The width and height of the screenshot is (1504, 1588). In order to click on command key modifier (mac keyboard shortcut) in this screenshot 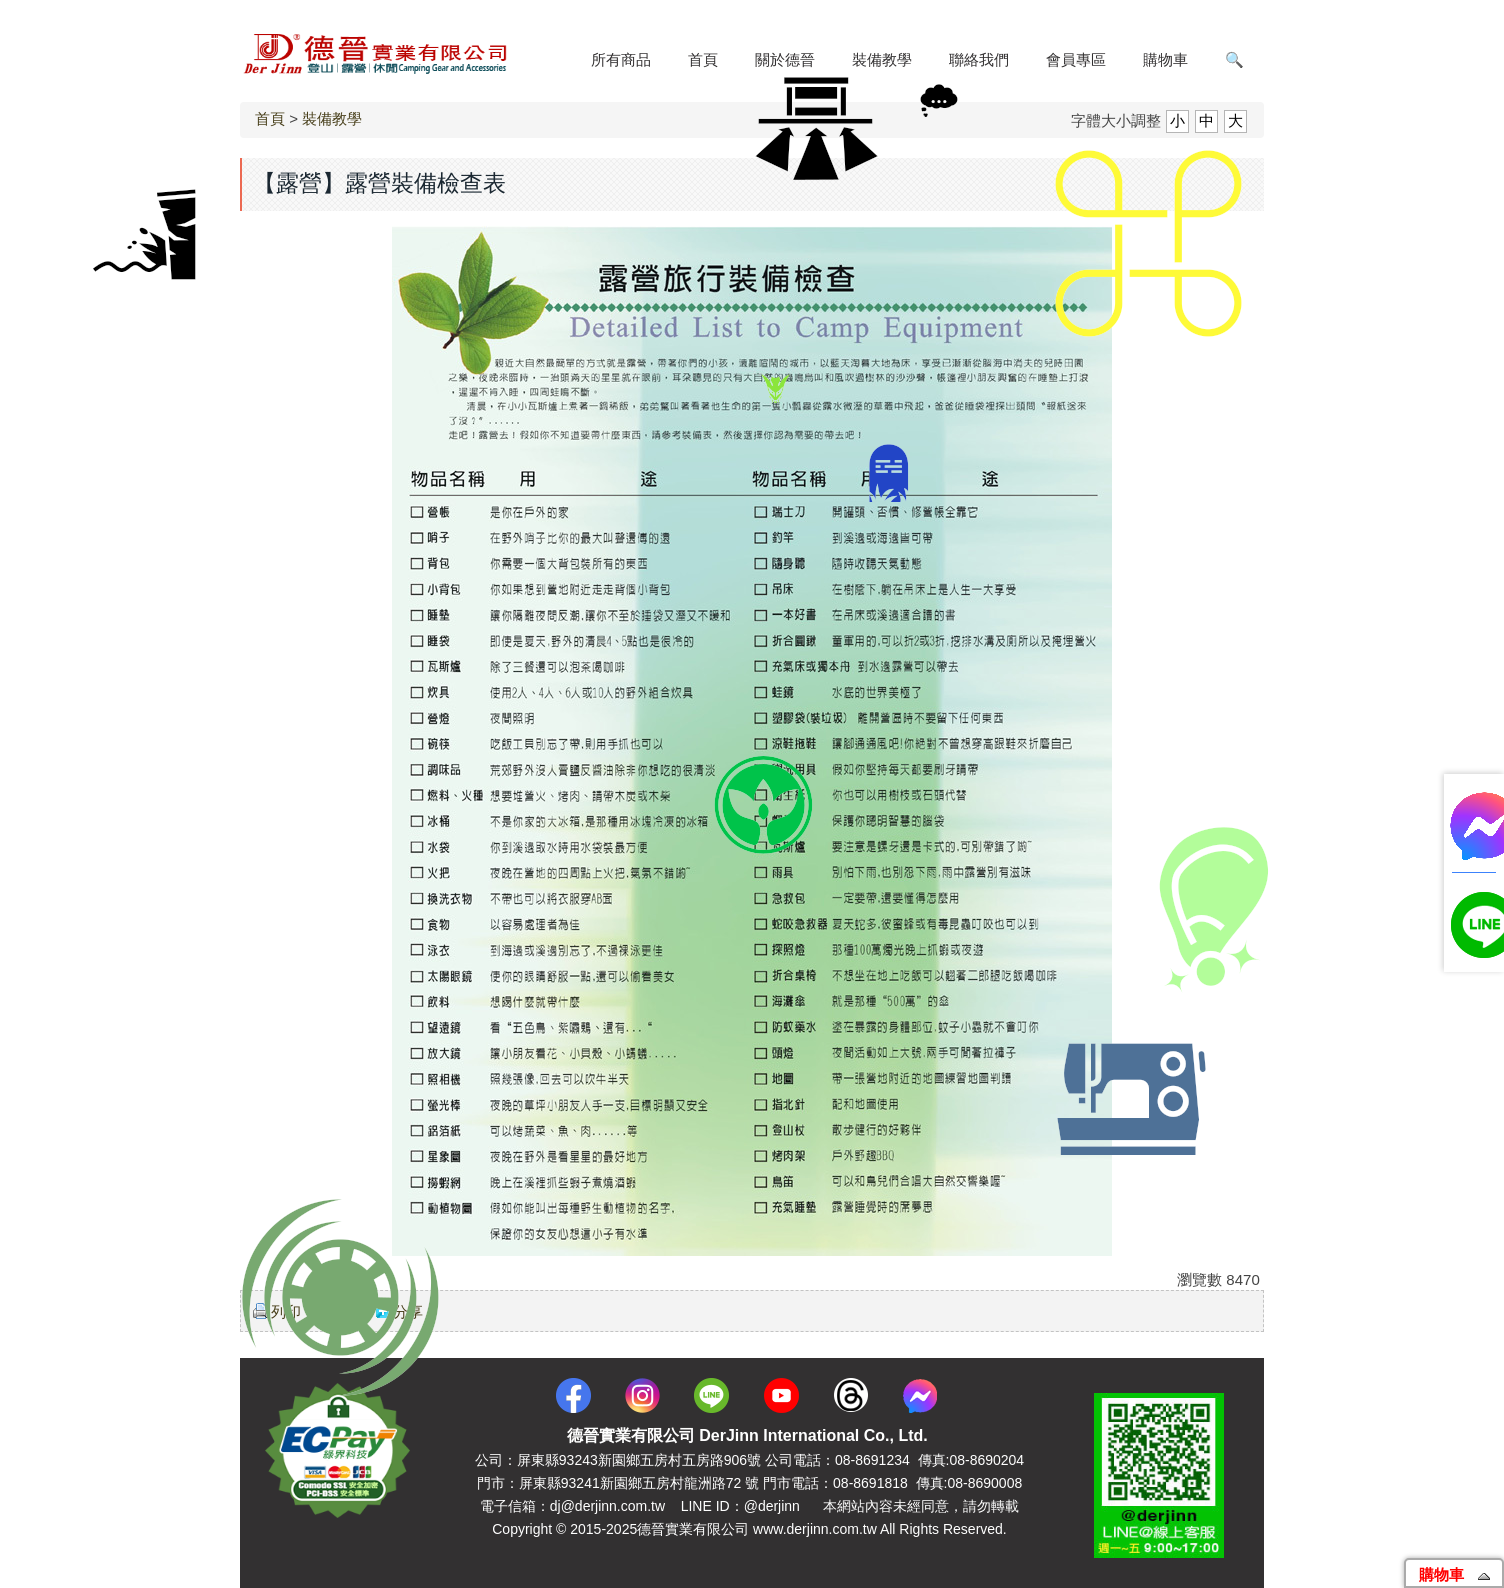, I will do `click(1148, 243)`.